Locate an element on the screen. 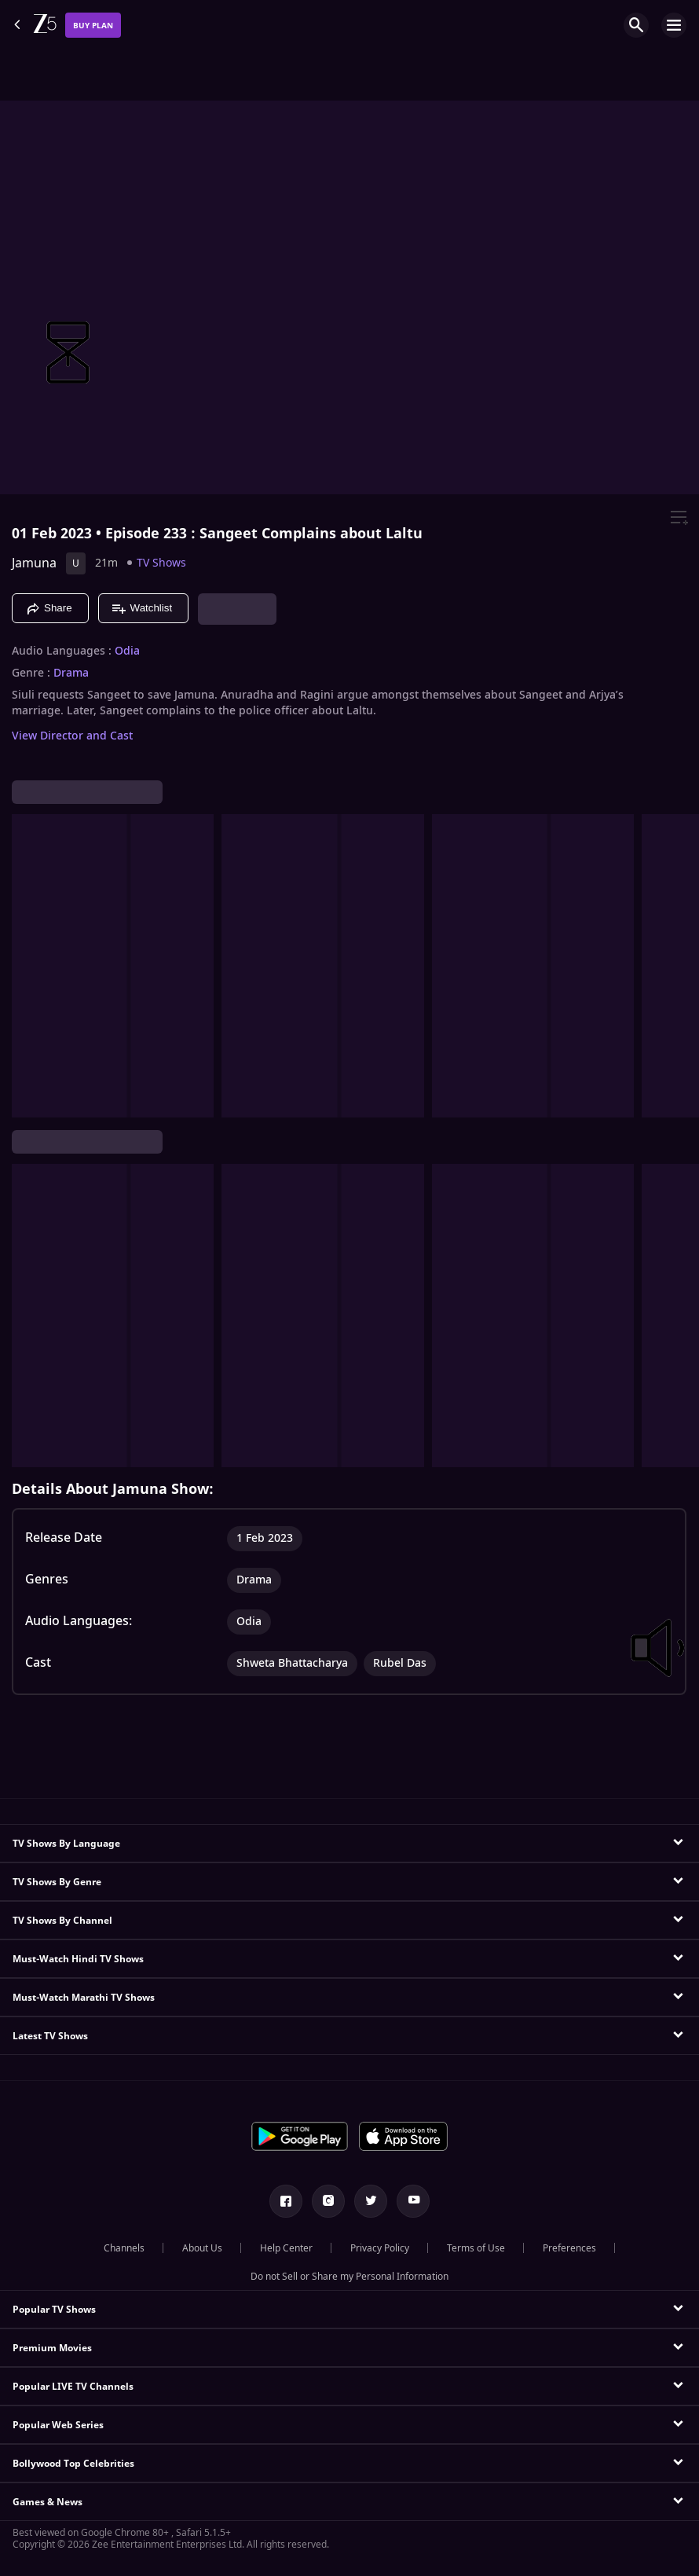 This screenshot has height=2576, width=699. volume set to low level is located at coordinates (662, 1648).